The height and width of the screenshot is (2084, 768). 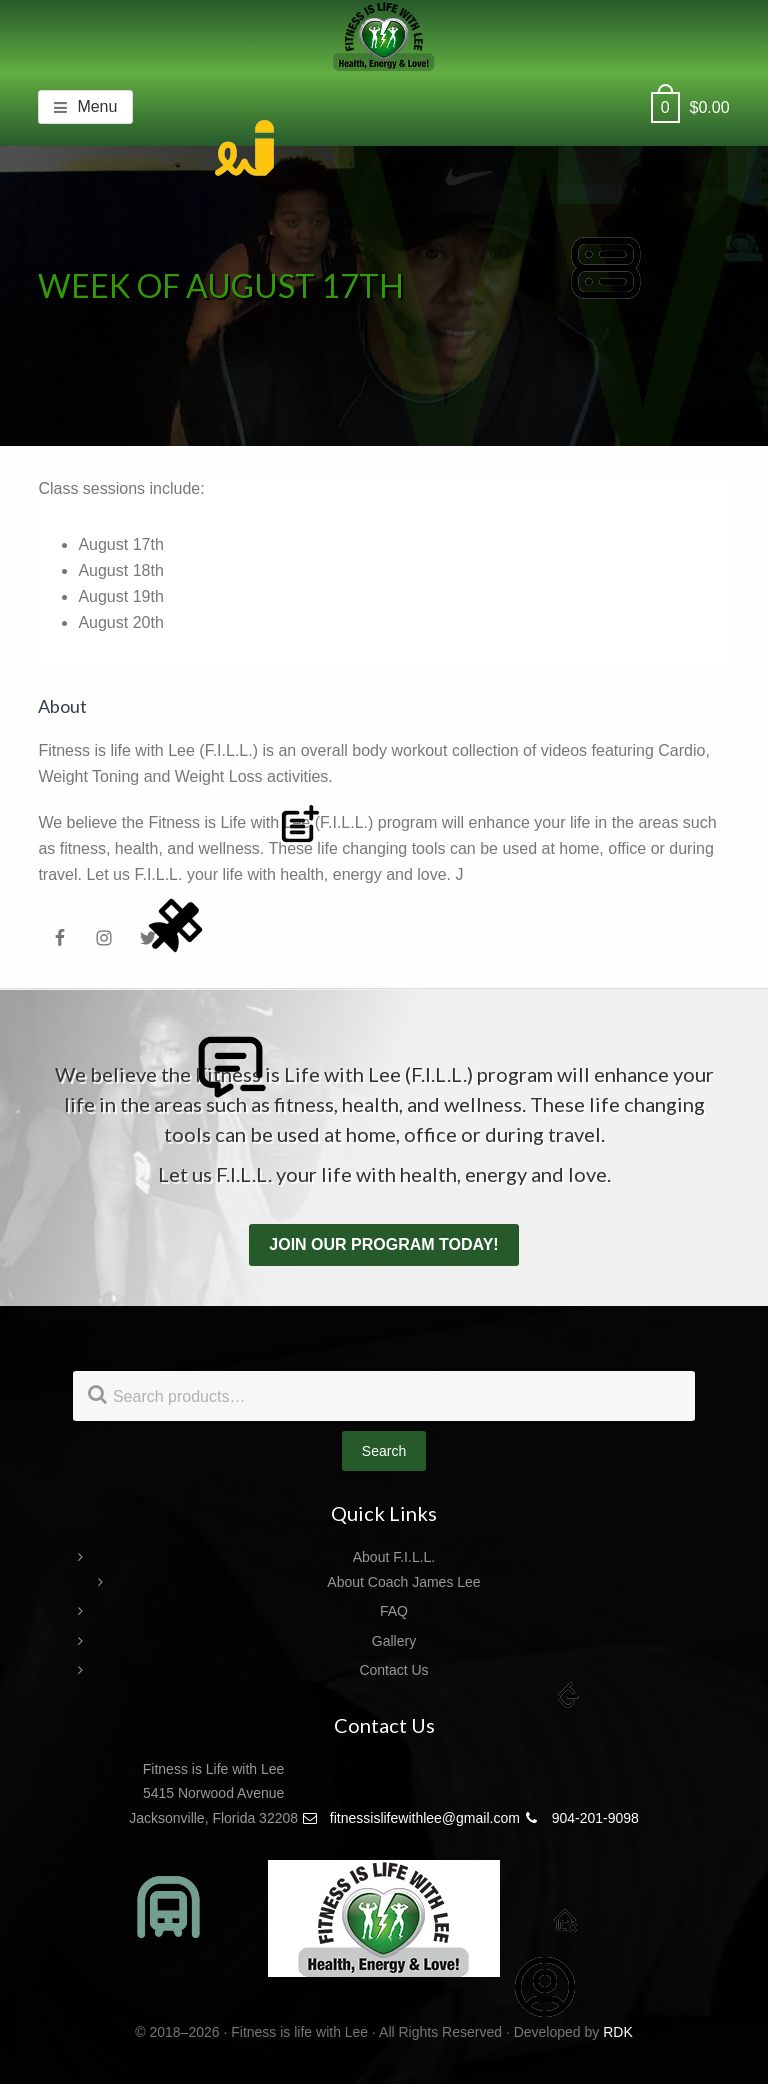 I want to click on visit leetcode coding practice platform, so click(x=568, y=1696).